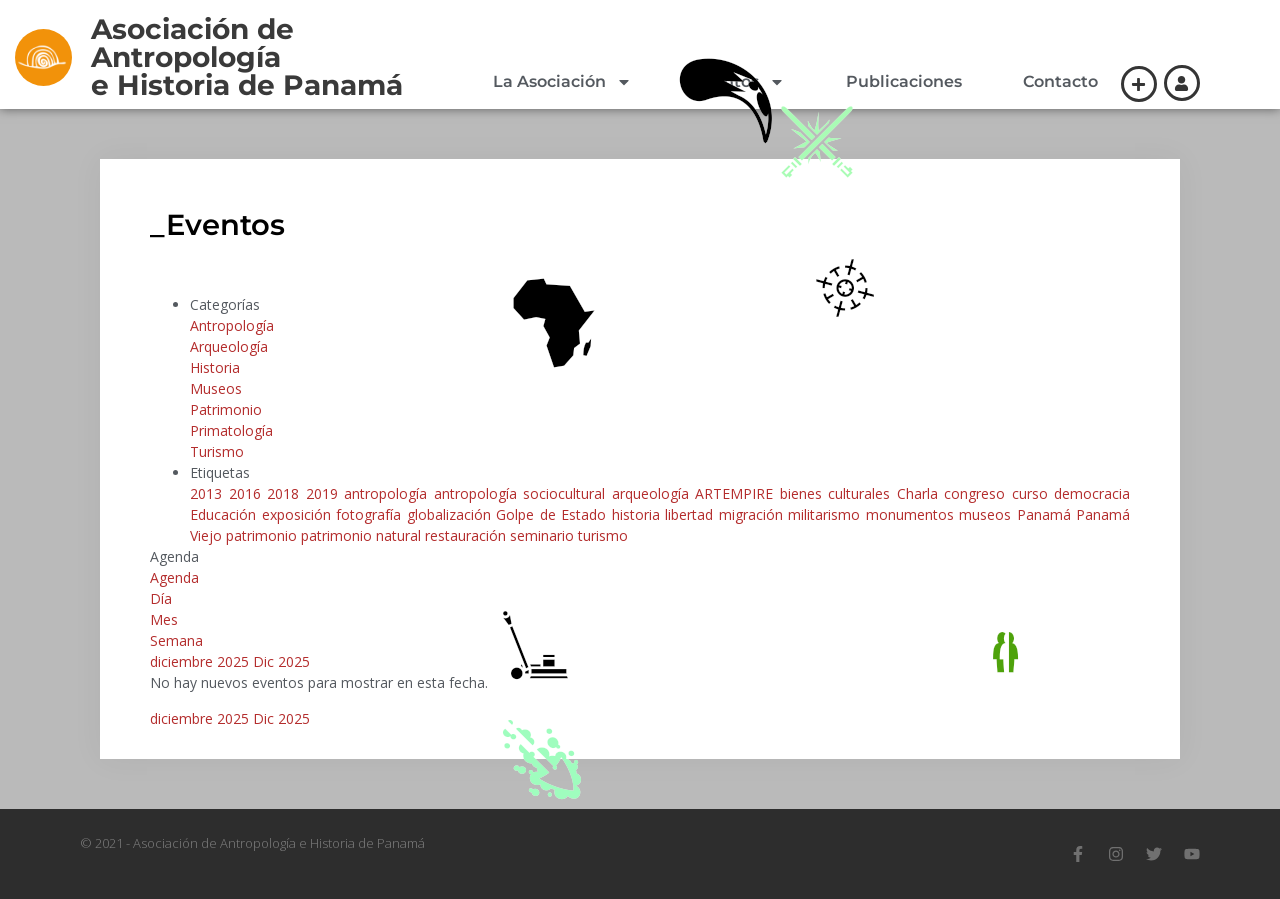  Describe the element at coordinates (554, 323) in the screenshot. I see `select africa as your region` at that location.